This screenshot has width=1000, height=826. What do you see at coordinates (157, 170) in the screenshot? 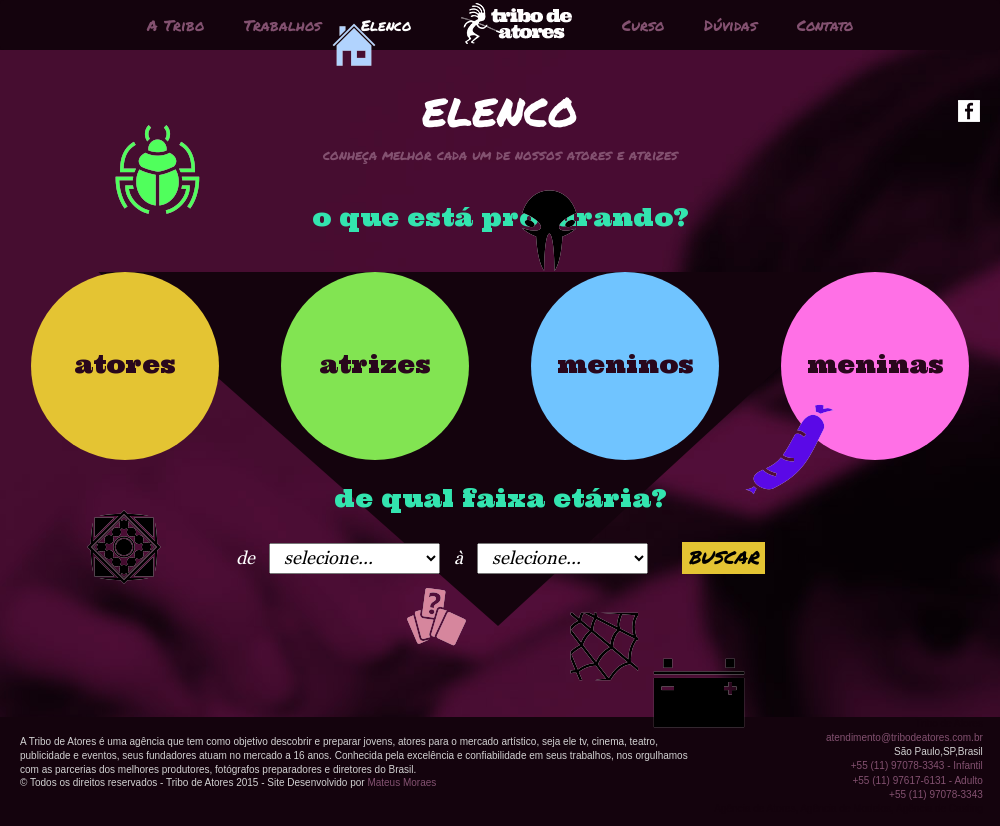
I see `collect a rare treasure or artifact` at bounding box center [157, 170].